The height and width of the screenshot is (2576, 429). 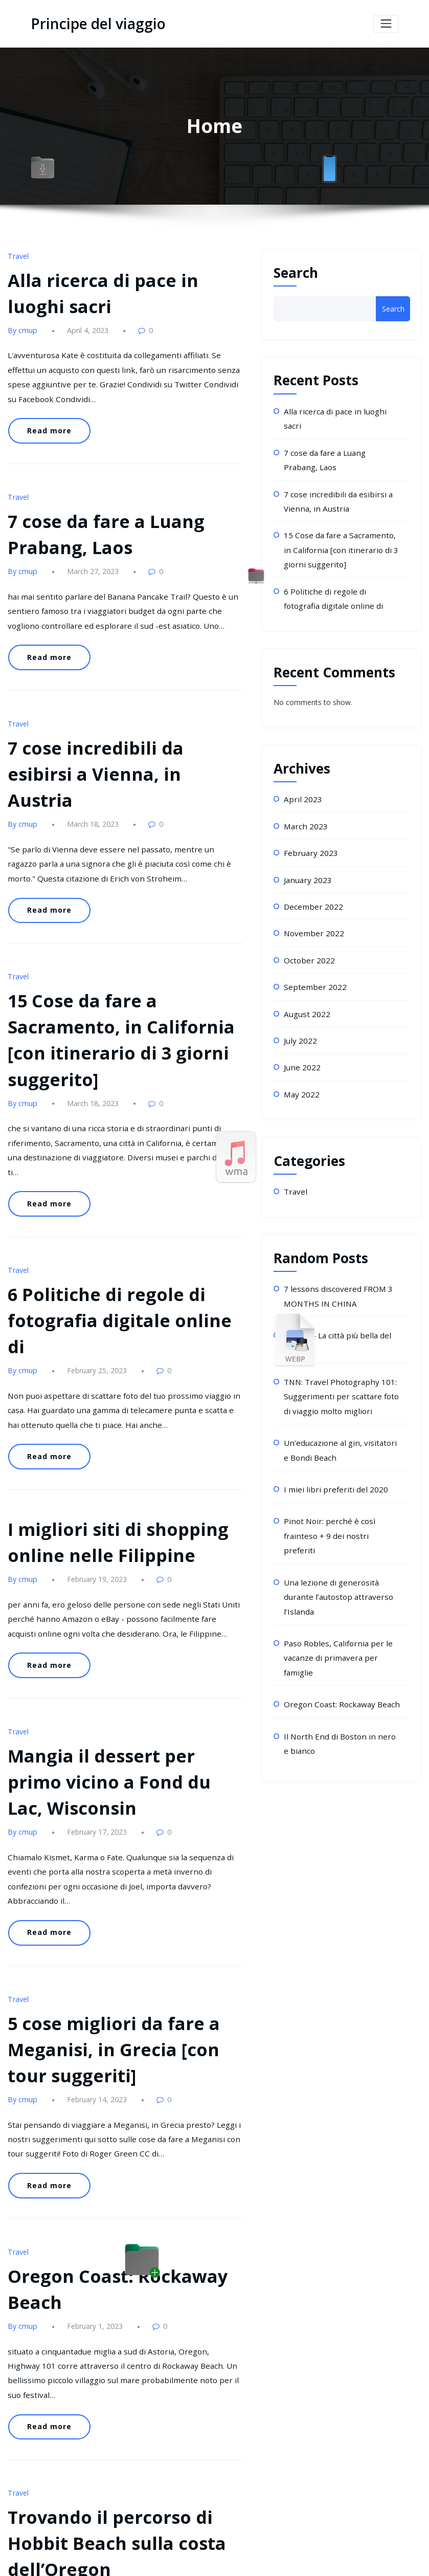 I want to click on a webp image file, so click(x=295, y=1340).